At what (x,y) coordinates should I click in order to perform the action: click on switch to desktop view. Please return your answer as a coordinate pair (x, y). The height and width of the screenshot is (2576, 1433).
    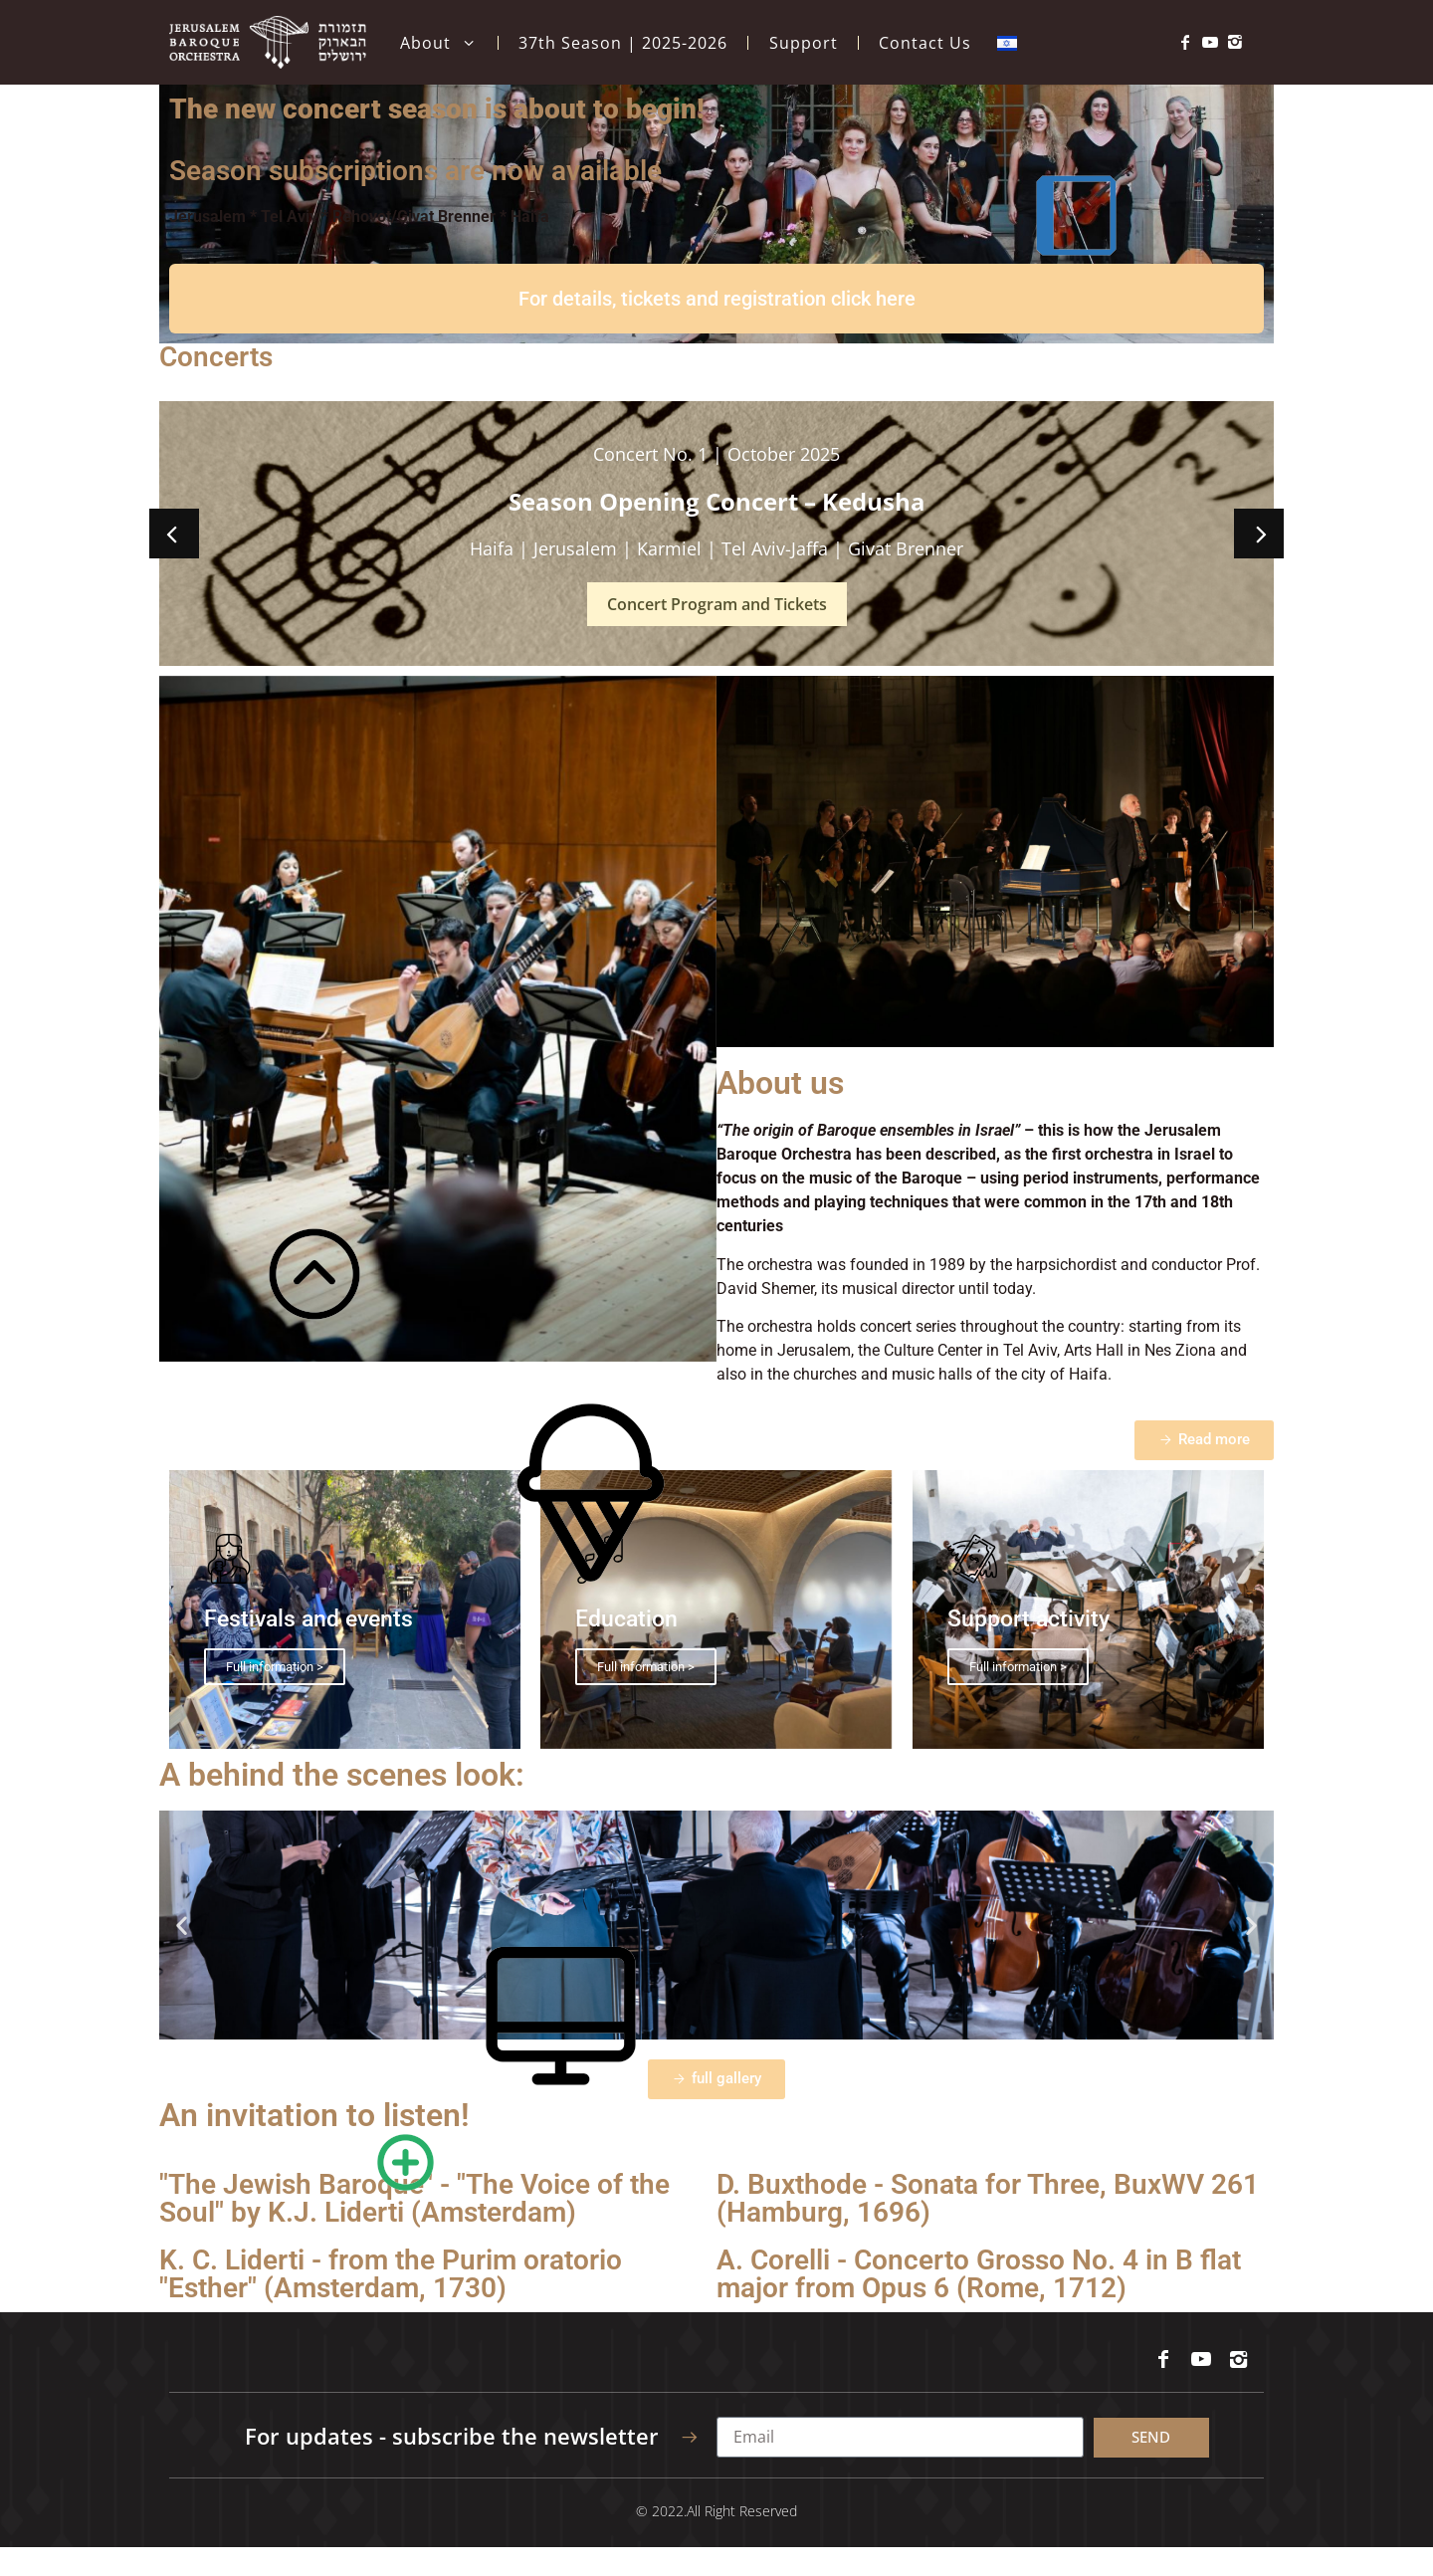
    Looking at the image, I should click on (560, 2010).